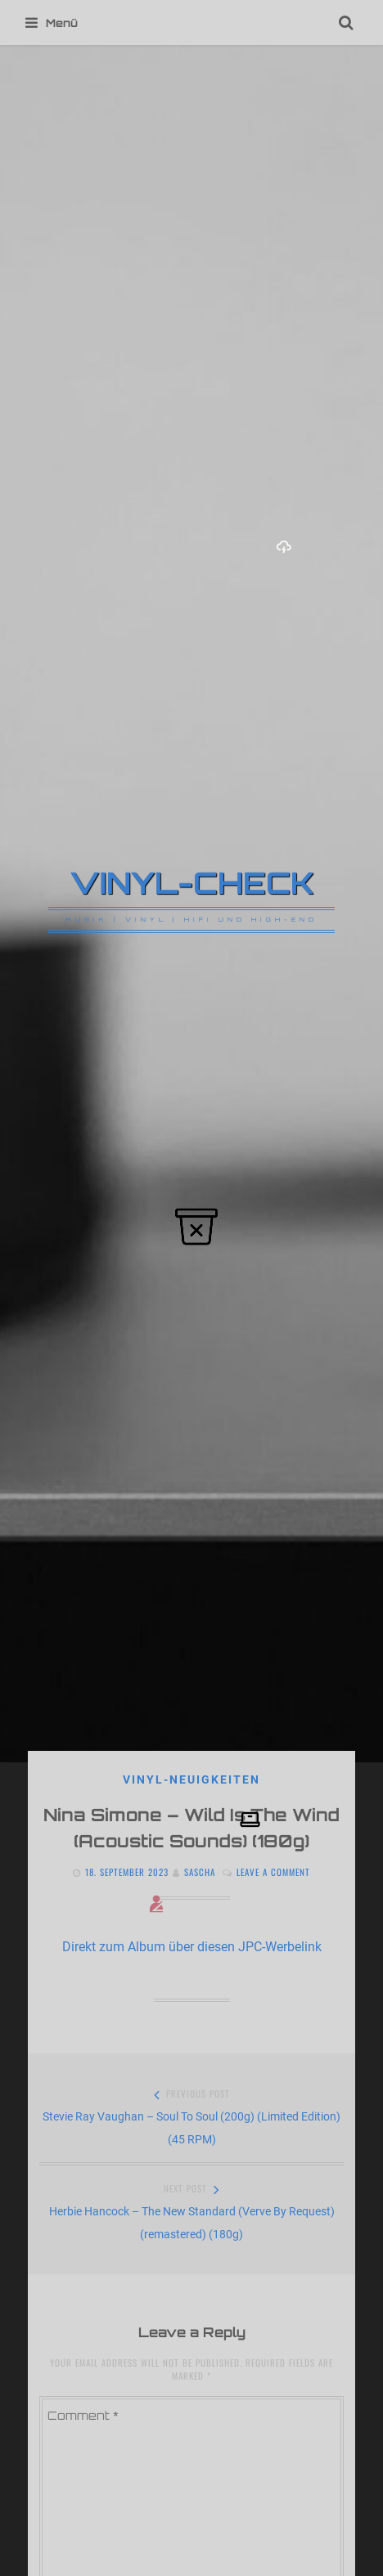 Image resolution: width=383 pixels, height=2576 pixels. What do you see at coordinates (283, 545) in the screenshot?
I see `indicates stormy weather conditions` at bounding box center [283, 545].